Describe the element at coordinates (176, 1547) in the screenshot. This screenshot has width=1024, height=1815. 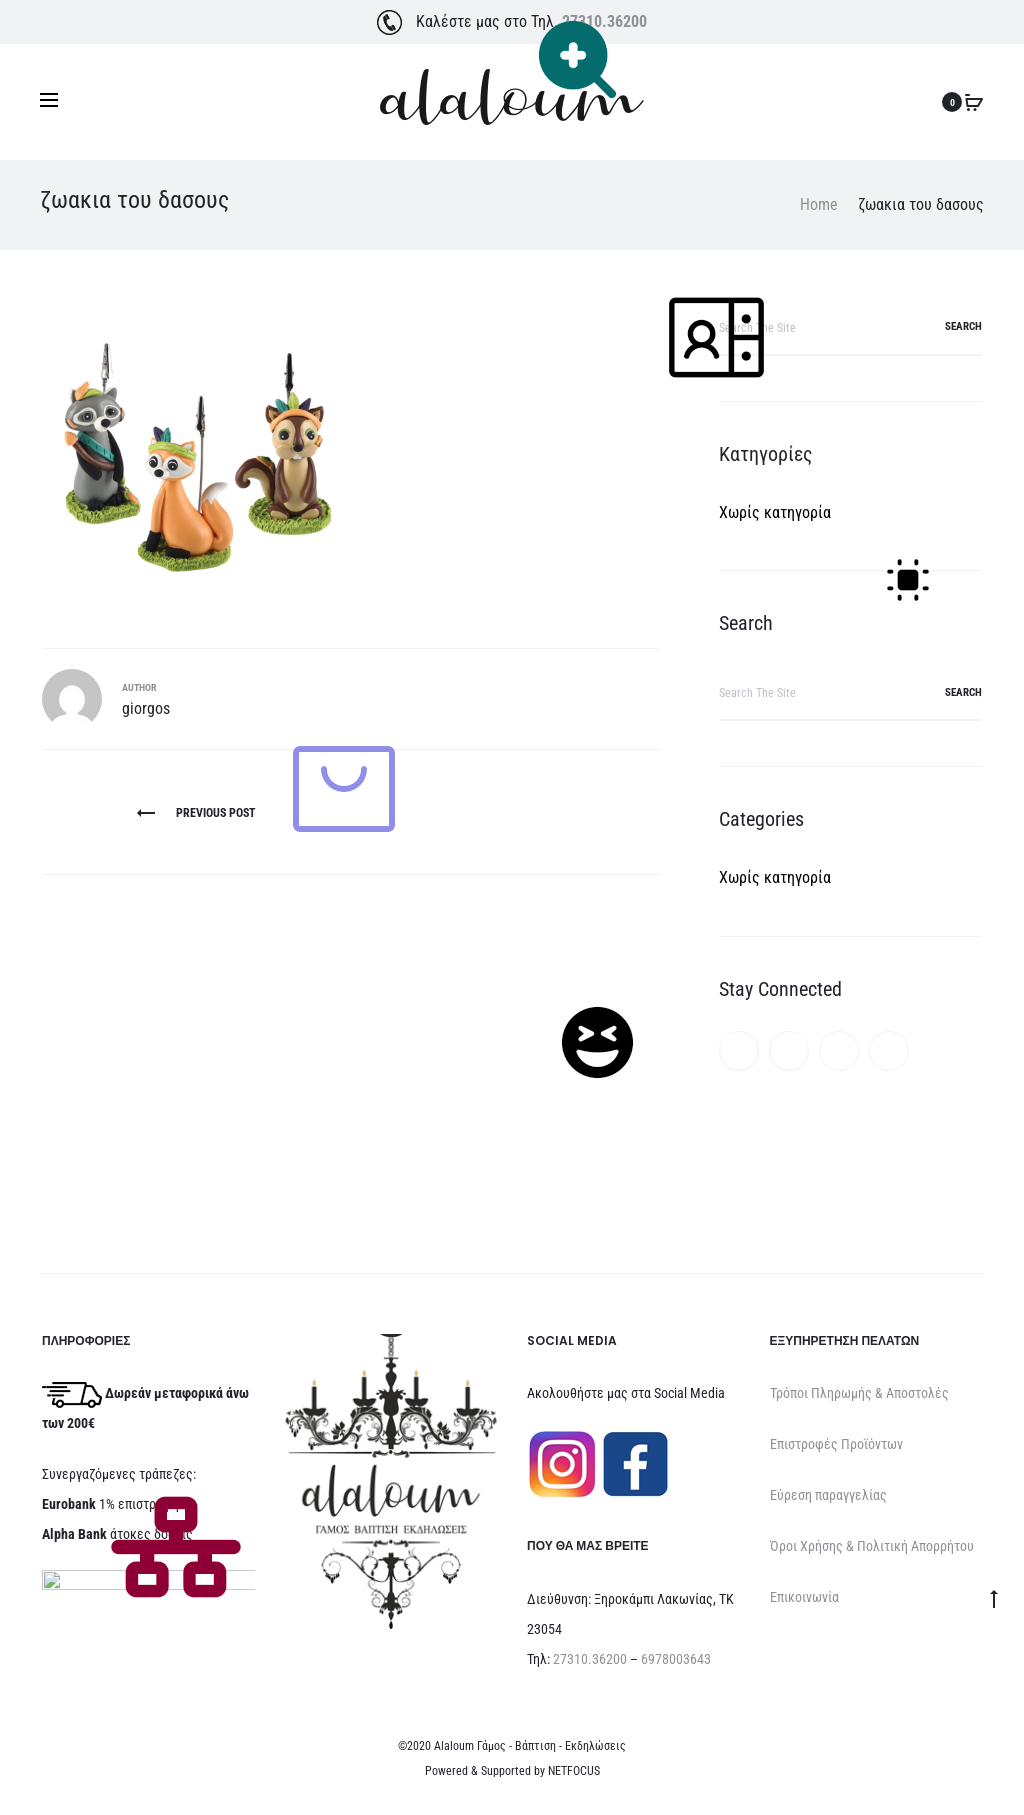
I see `view network connections` at that location.